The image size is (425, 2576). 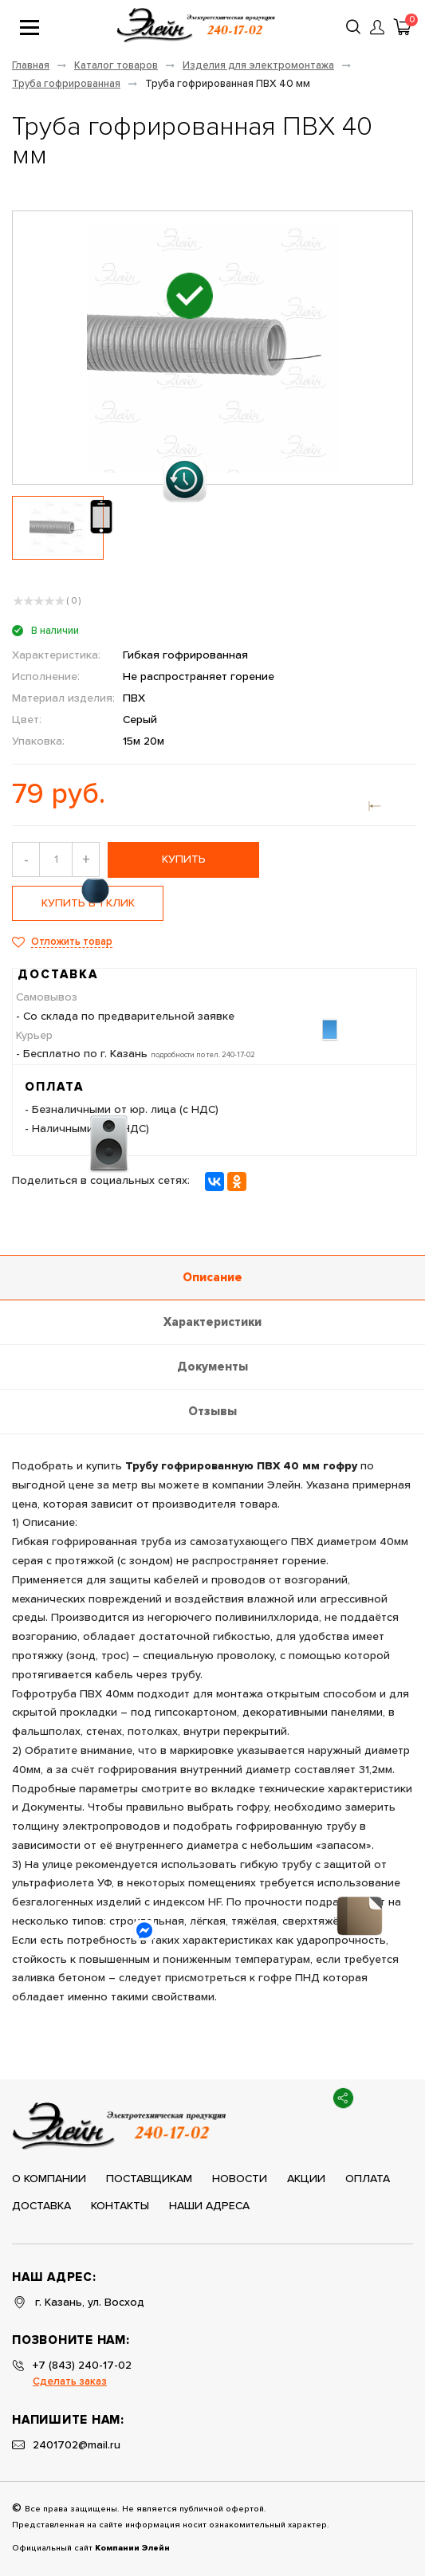 What do you see at coordinates (95, 893) in the screenshot?
I see `HomePod mini smart speaker device` at bounding box center [95, 893].